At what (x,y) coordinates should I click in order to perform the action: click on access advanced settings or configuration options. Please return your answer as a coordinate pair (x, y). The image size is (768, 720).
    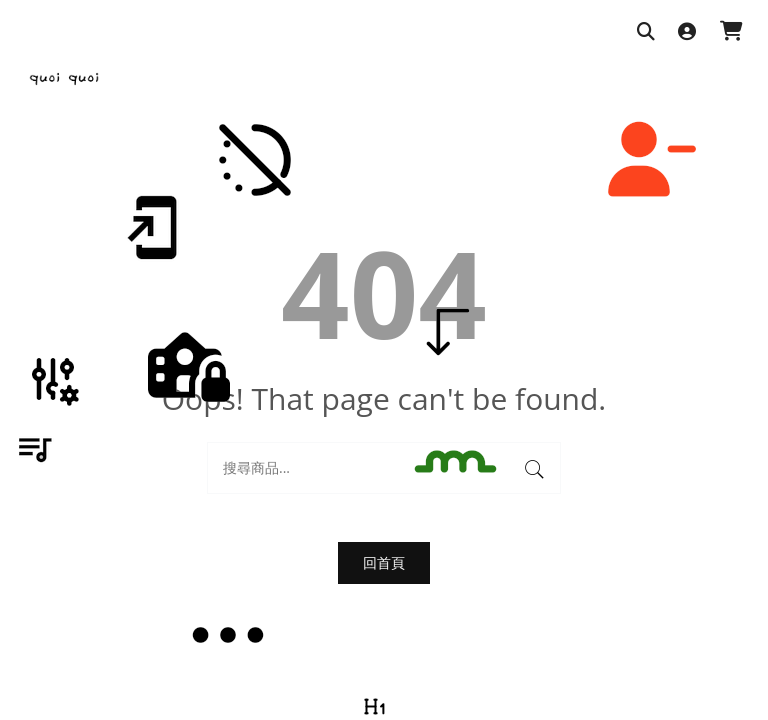
    Looking at the image, I should click on (53, 379).